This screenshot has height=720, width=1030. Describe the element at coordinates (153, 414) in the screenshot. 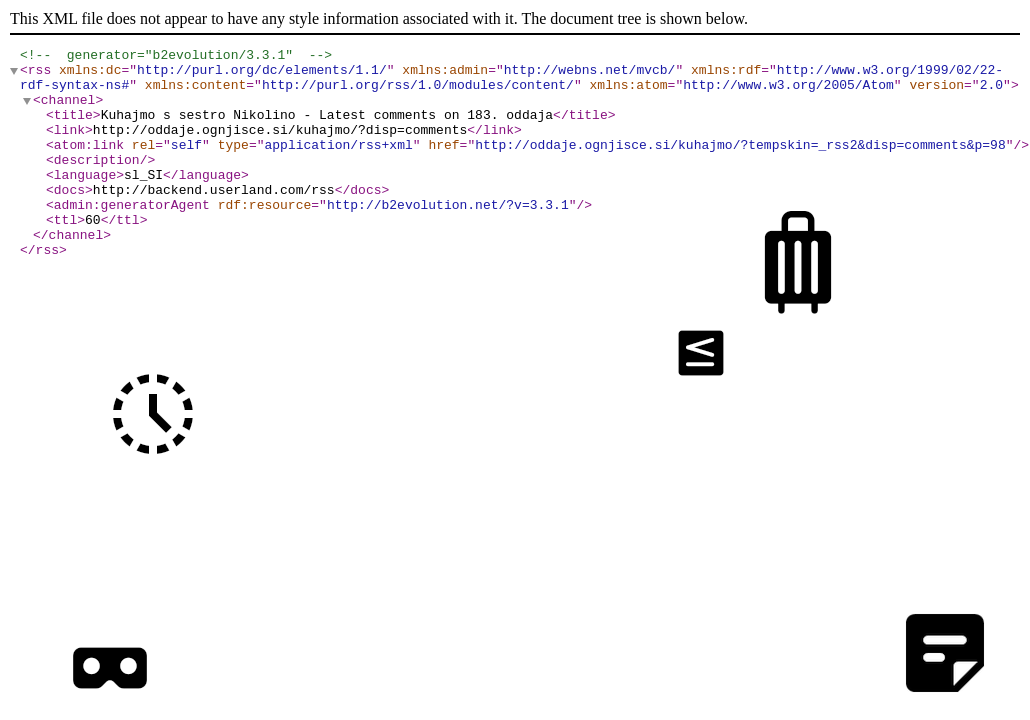

I see `indicates history tracking is disabled` at that location.